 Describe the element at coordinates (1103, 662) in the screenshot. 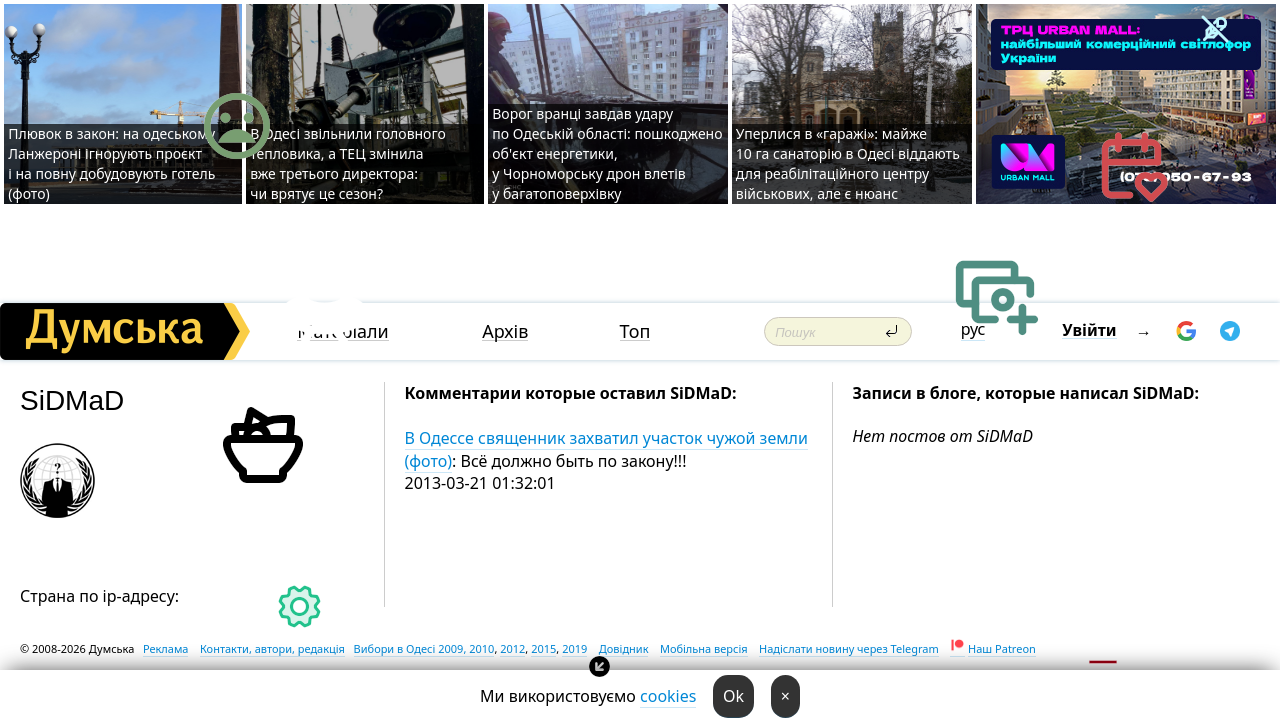

I see `remove an item from a list` at that location.